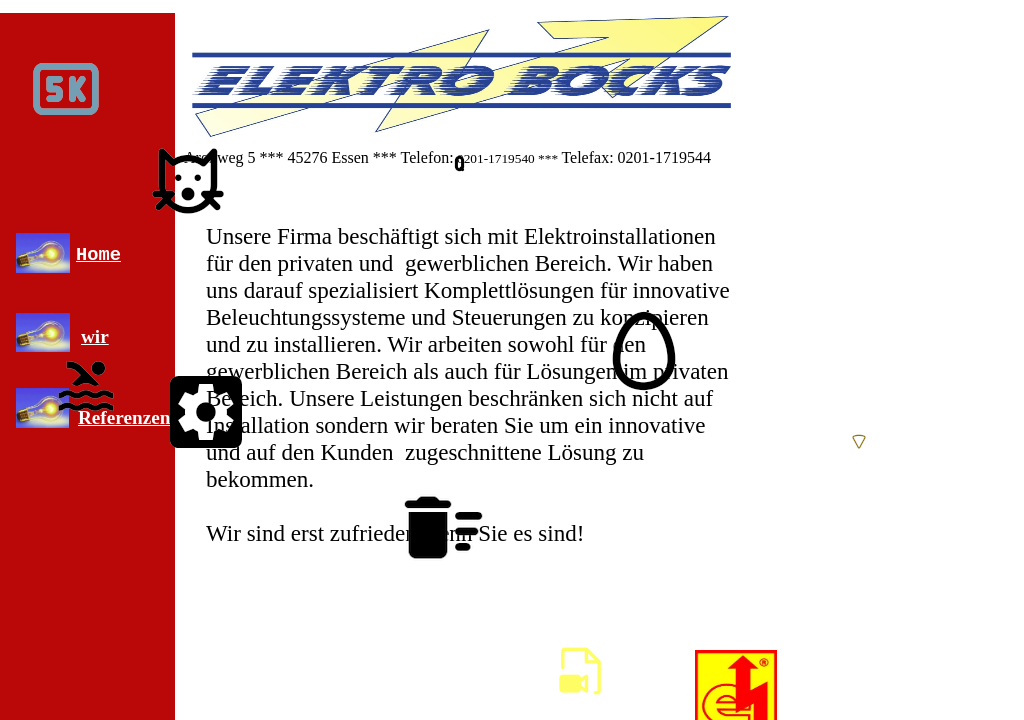  I want to click on indicates 5k video or image resolution, so click(66, 89).